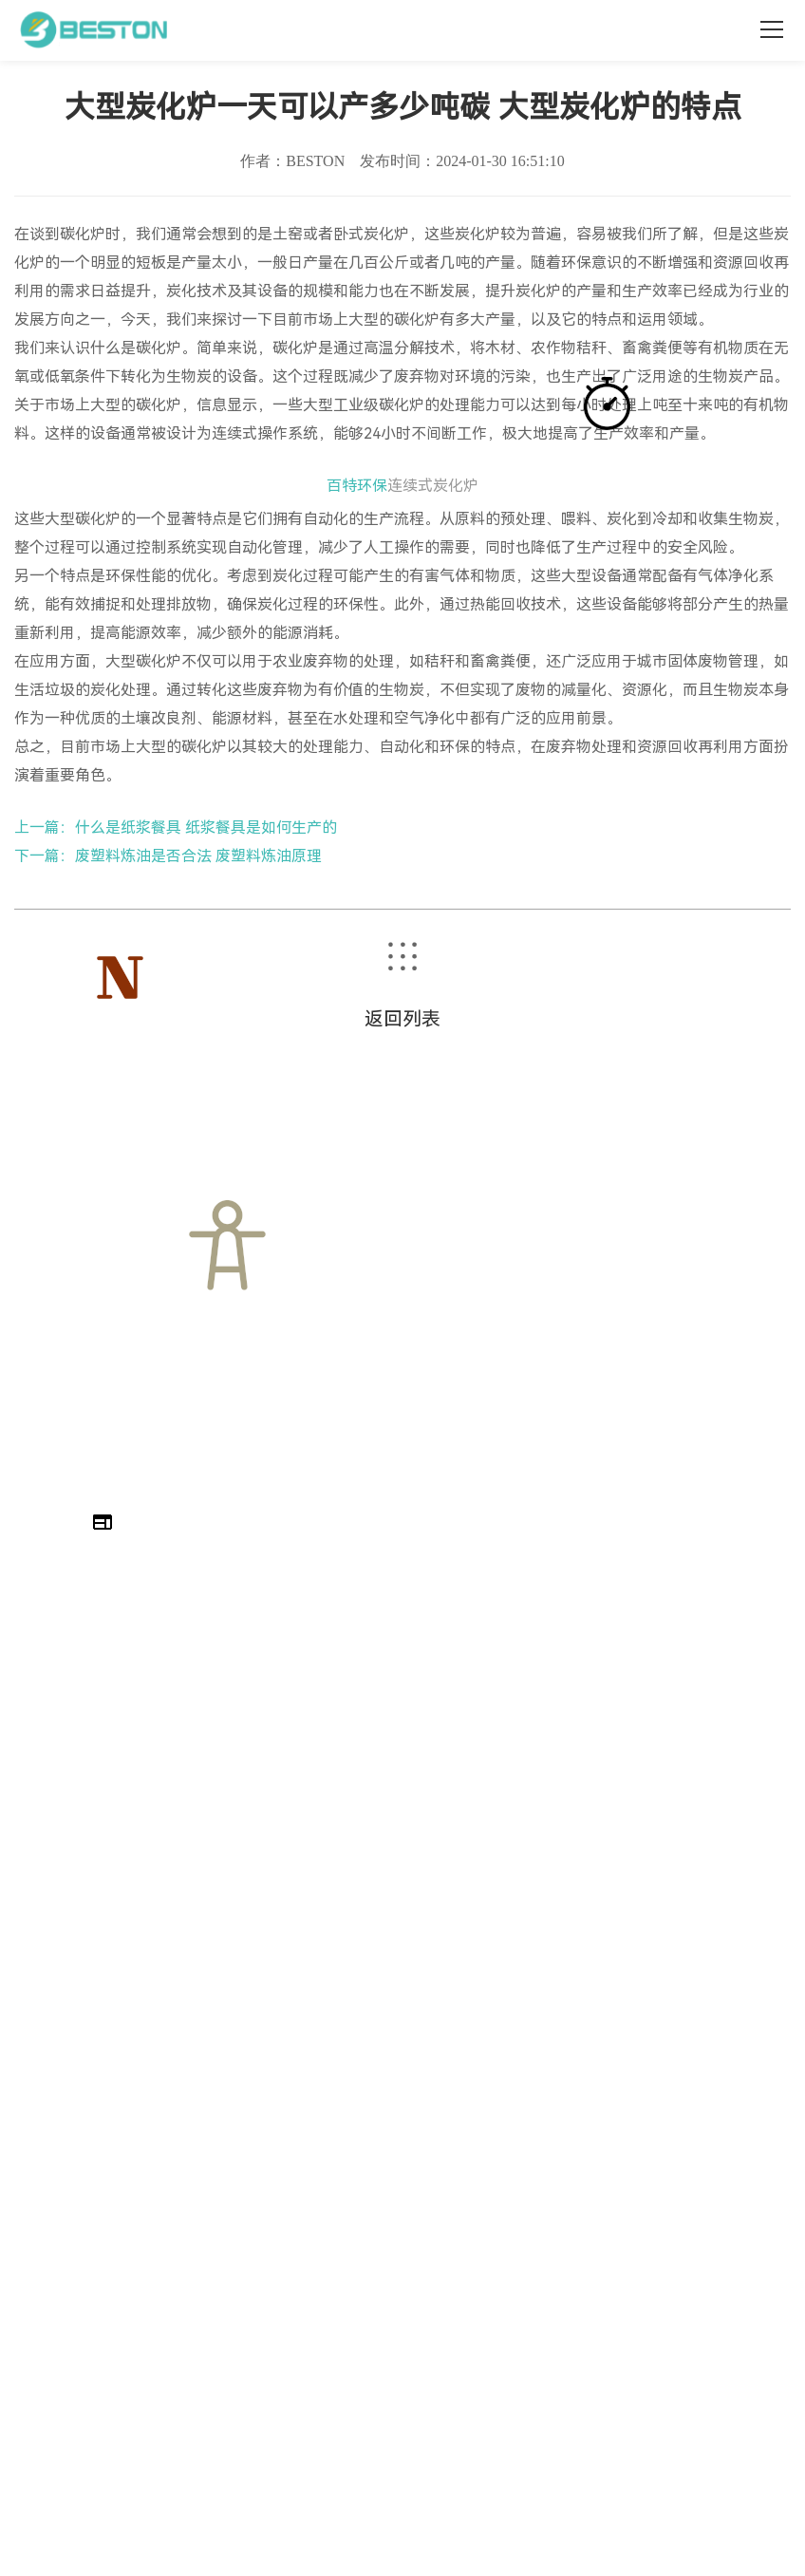 This screenshot has width=805, height=2576. Describe the element at coordinates (607, 404) in the screenshot. I see `start or stop a timer` at that location.